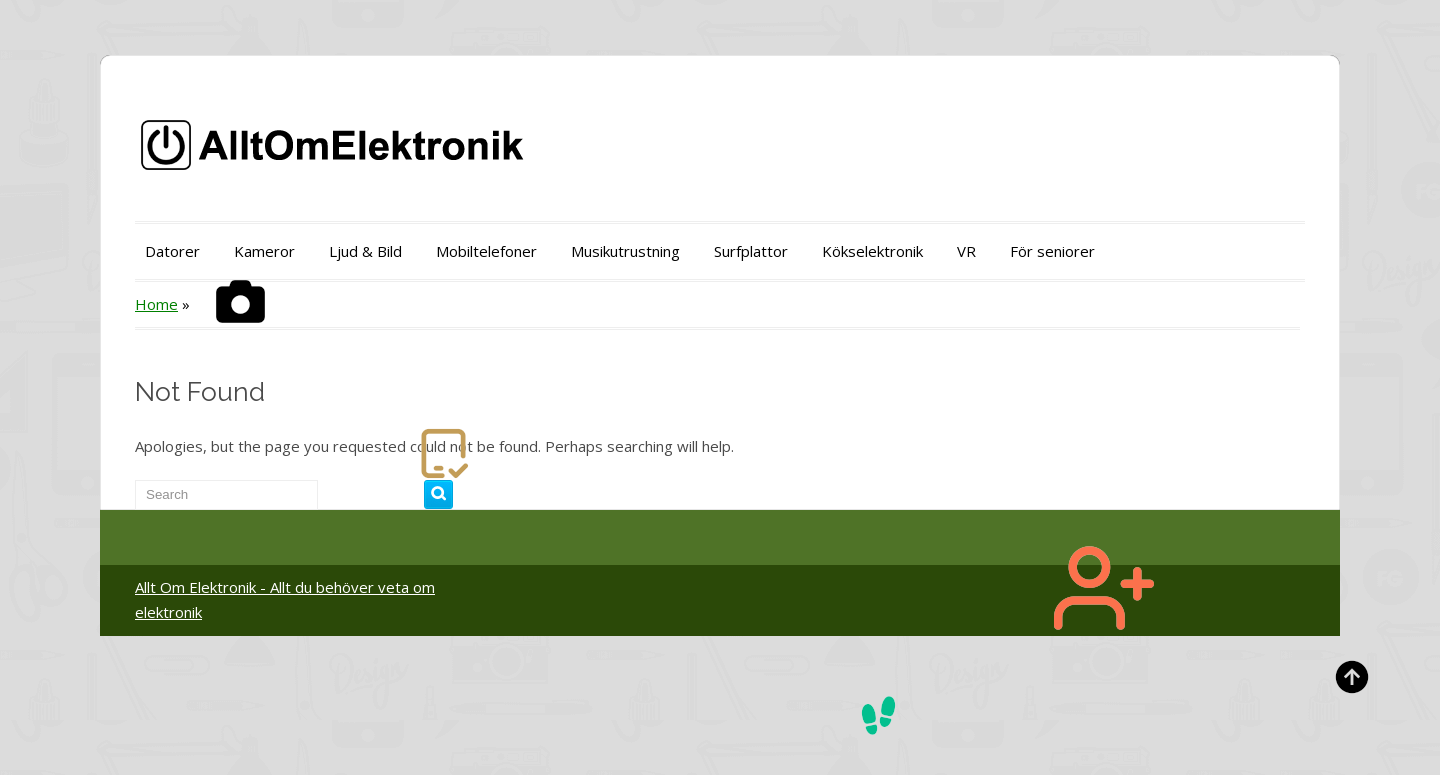  Describe the element at coordinates (878, 715) in the screenshot. I see `track your steps or walking activity` at that location.